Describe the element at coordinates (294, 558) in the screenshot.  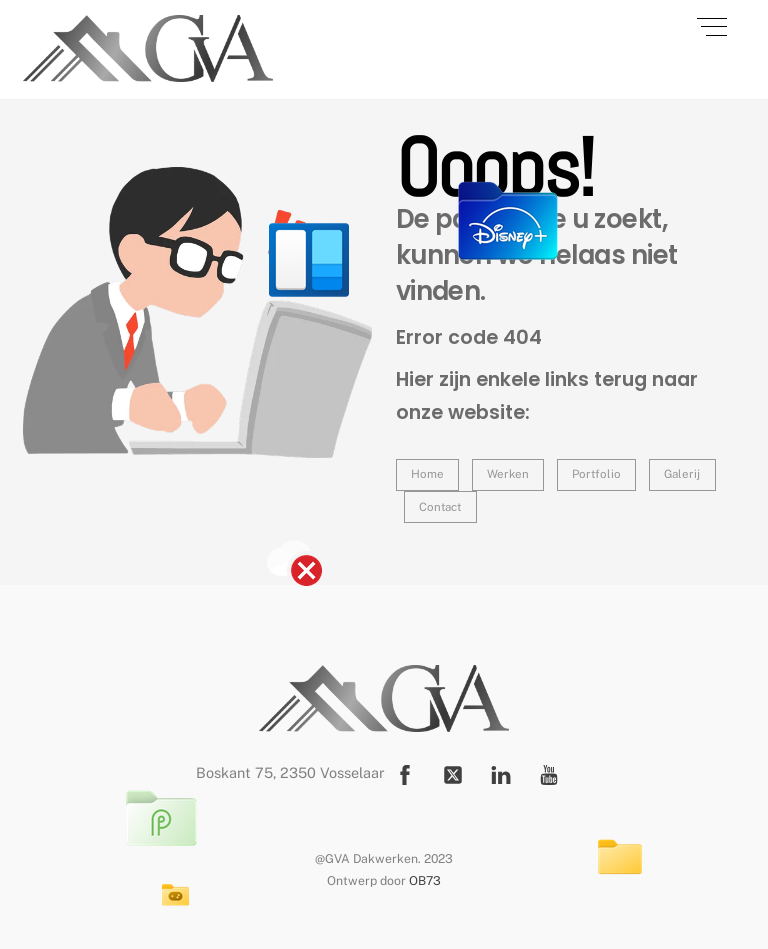
I see `OneDrive sync error or cloud connection failure` at that location.